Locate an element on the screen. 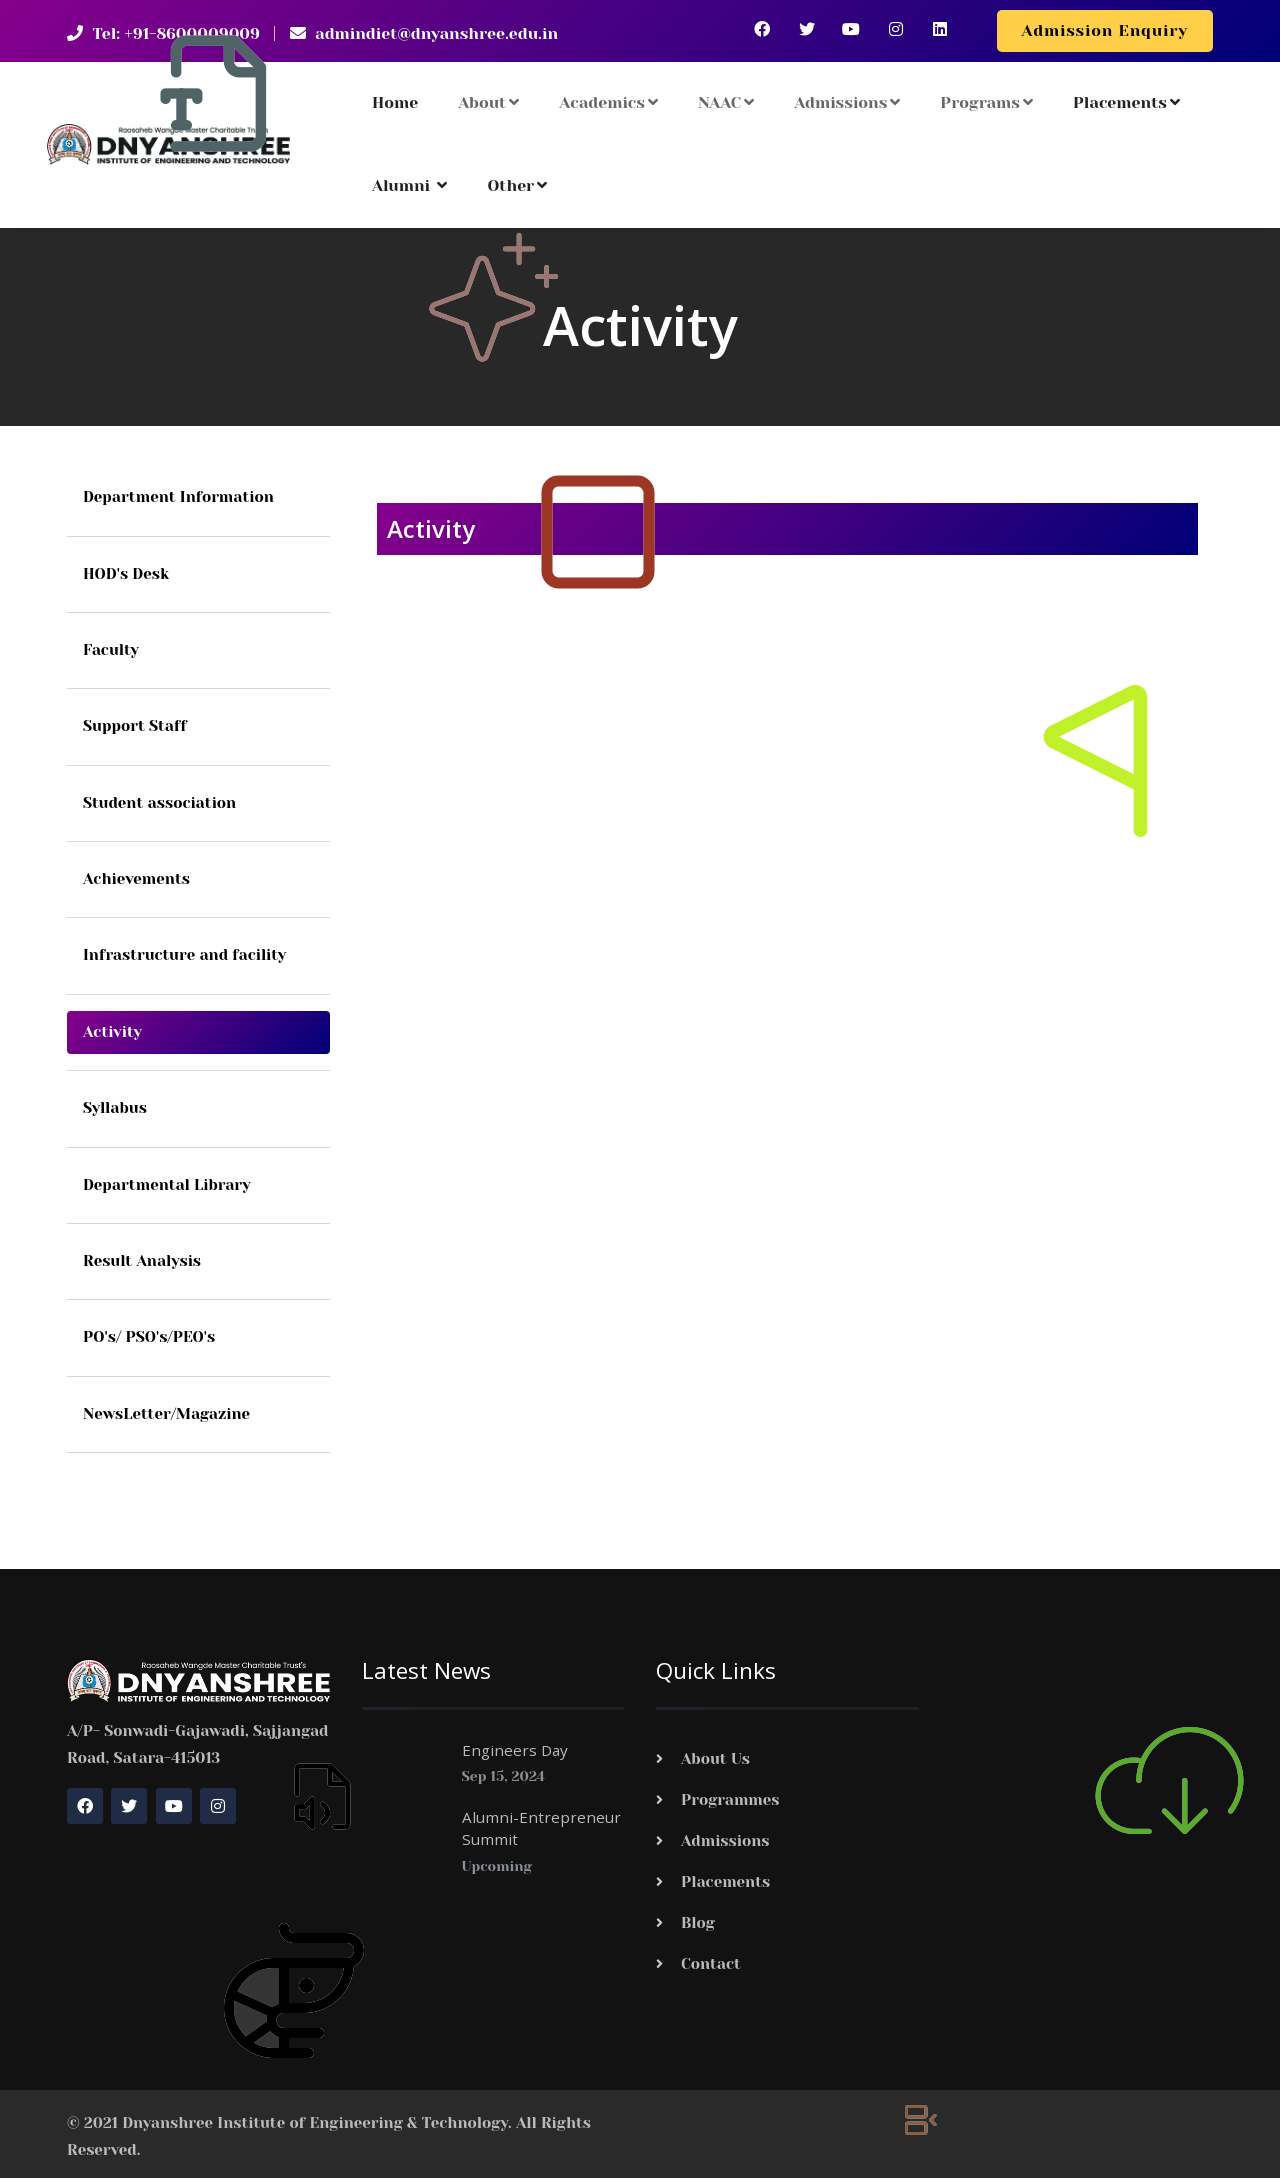  indicates AI-generated or enhanced content is located at coordinates (491, 299).